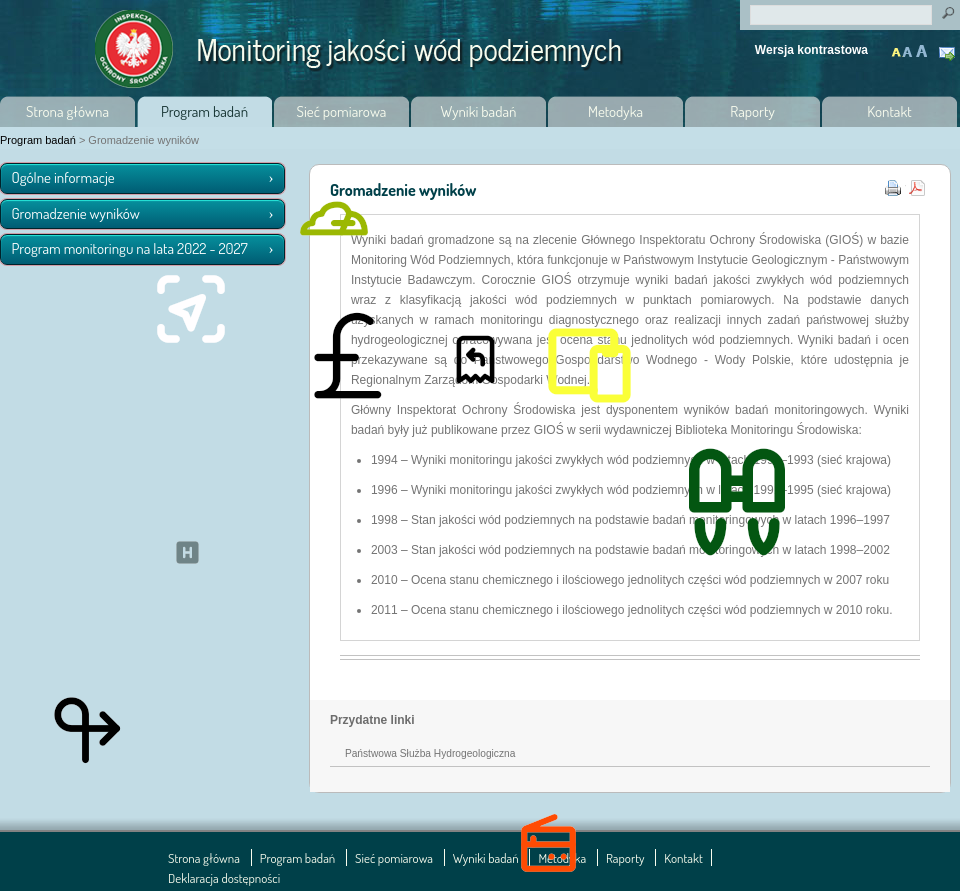 Image resolution: width=960 pixels, height=891 pixels. What do you see at coordinates (334, 220) in the screenshot?
I see `cloudflare services or settings` at bounding box center [334, 220].